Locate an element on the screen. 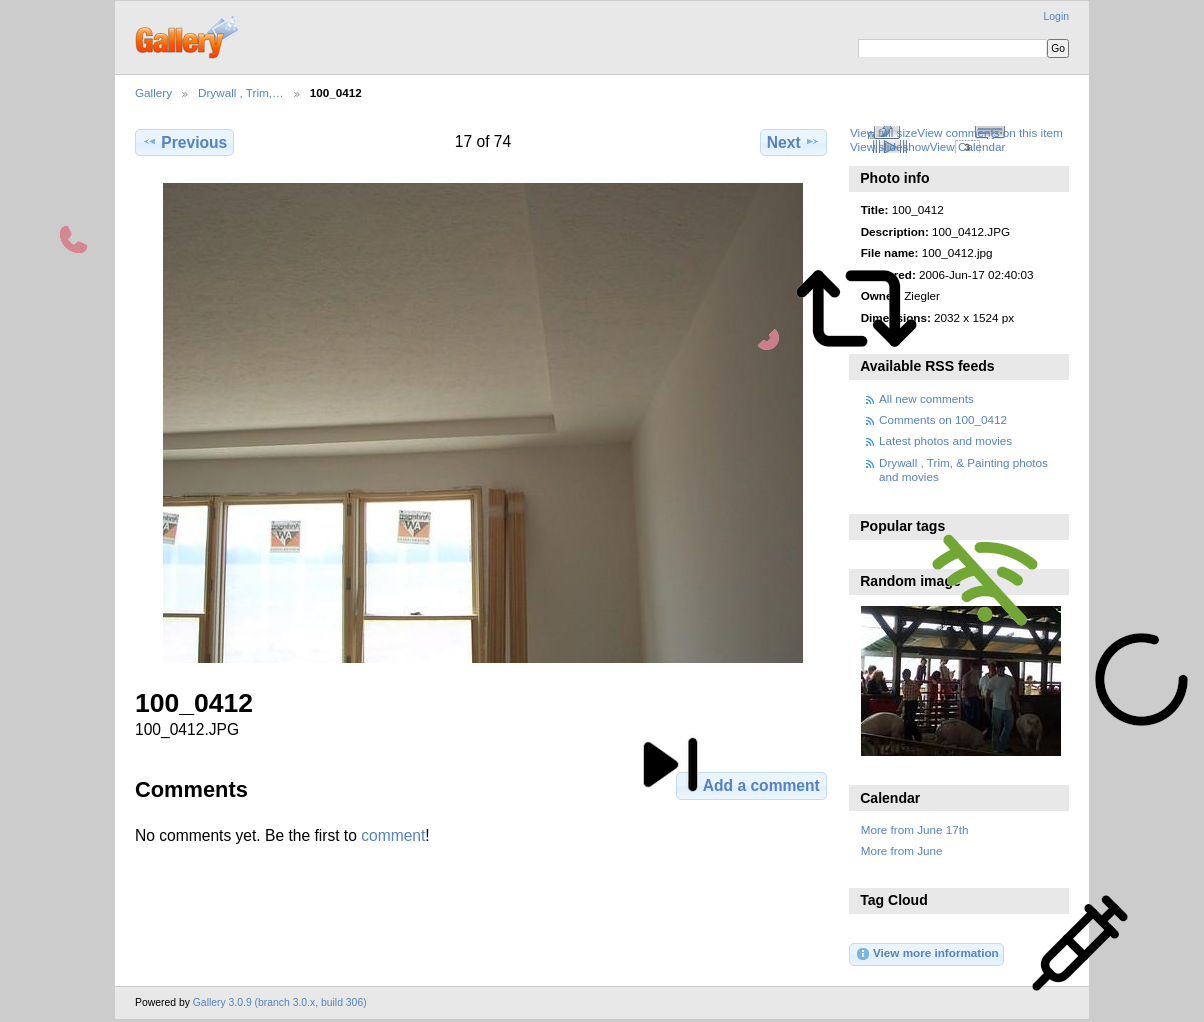  food or fruit category icon is located at coordinates (769, 340).